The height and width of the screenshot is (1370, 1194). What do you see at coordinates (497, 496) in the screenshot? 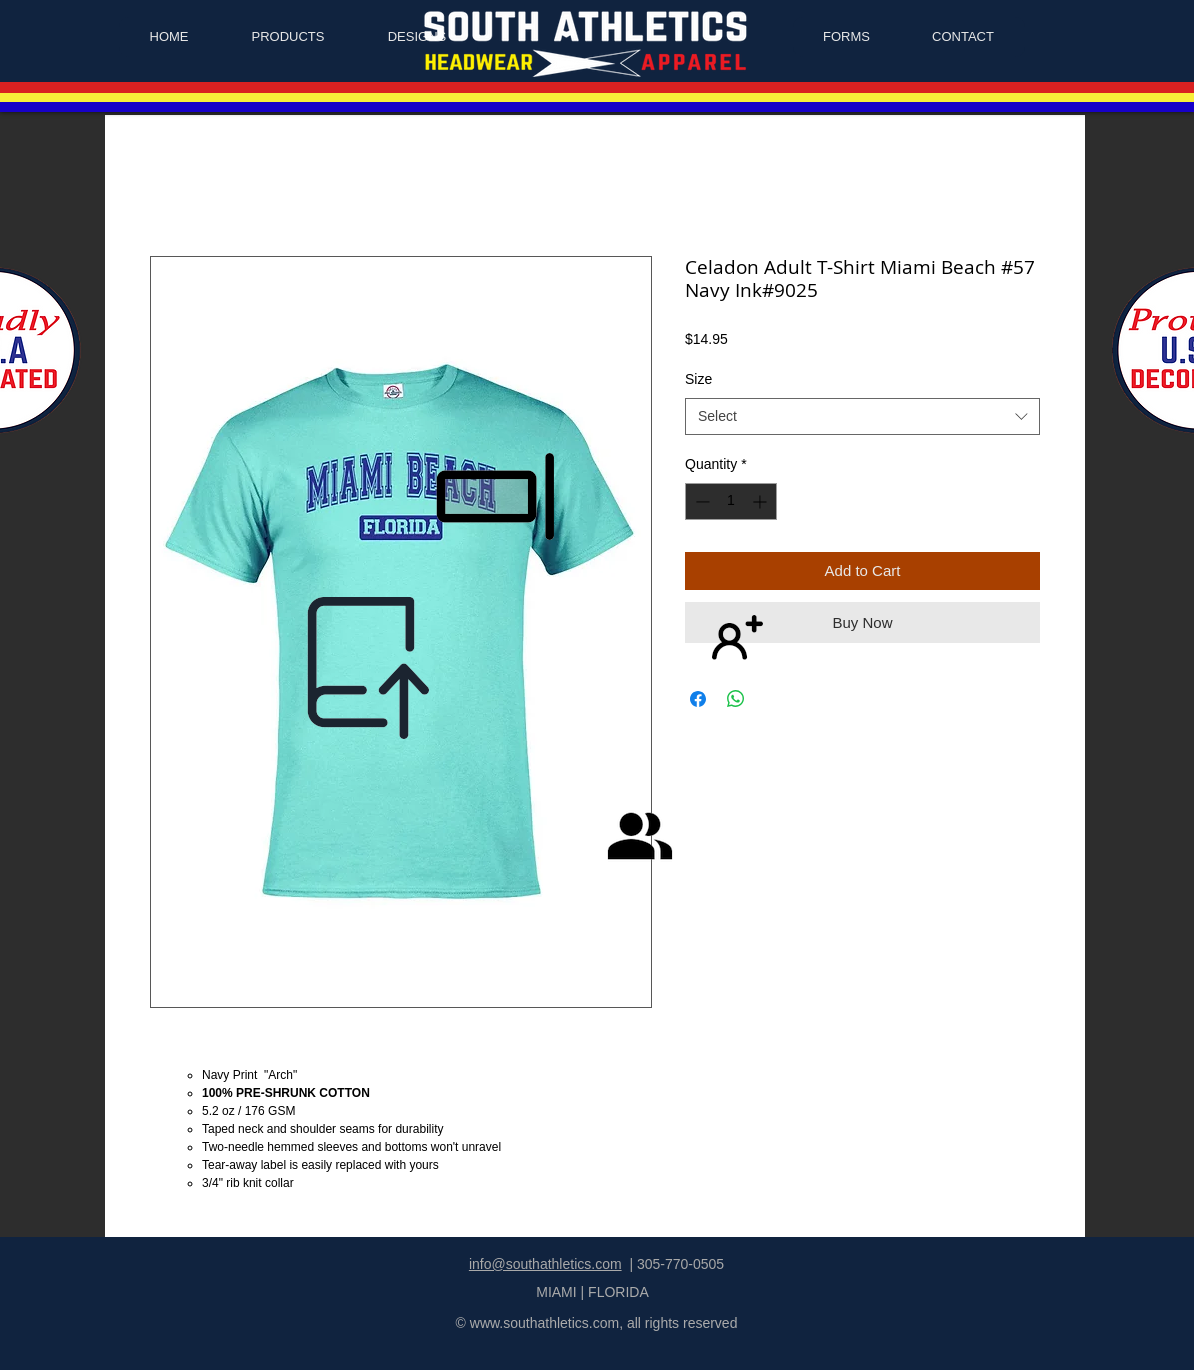
I see `align content to the right` at bounding box center [497, 496].